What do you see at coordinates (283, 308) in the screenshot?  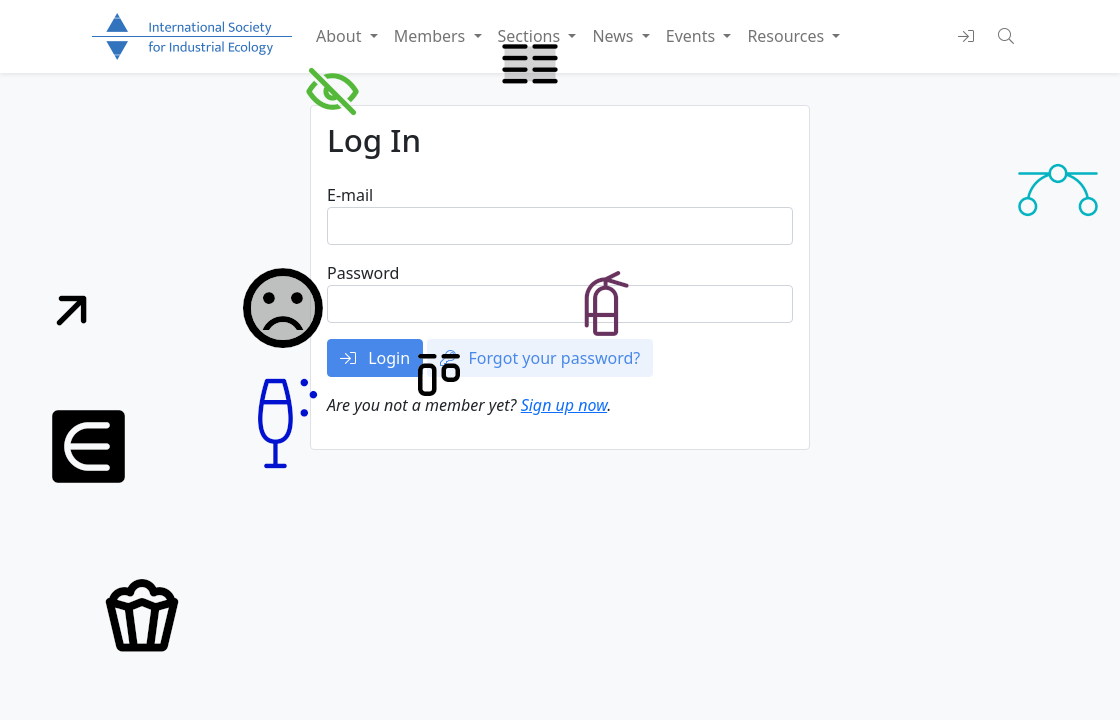 I see `rate your experience as negative` at bounding box center [283, 308].